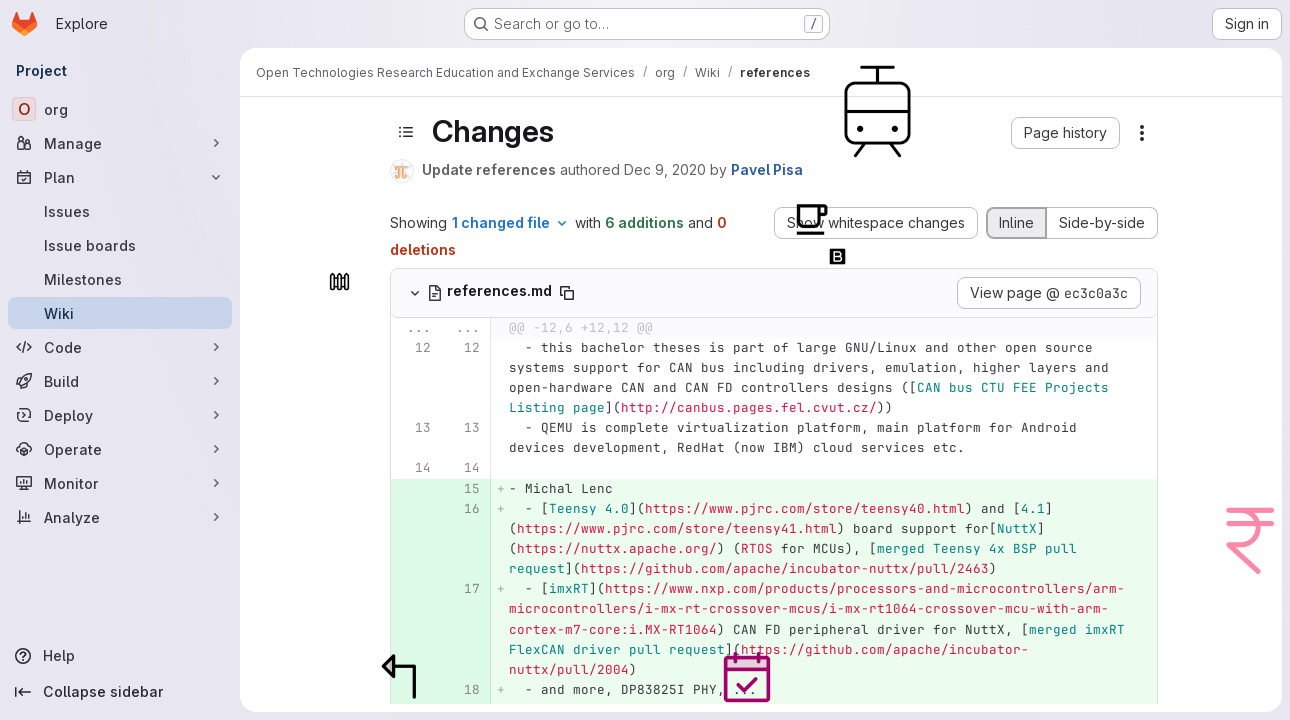  I want to click on set boundary or privacy restrictions, so click(339, 281).